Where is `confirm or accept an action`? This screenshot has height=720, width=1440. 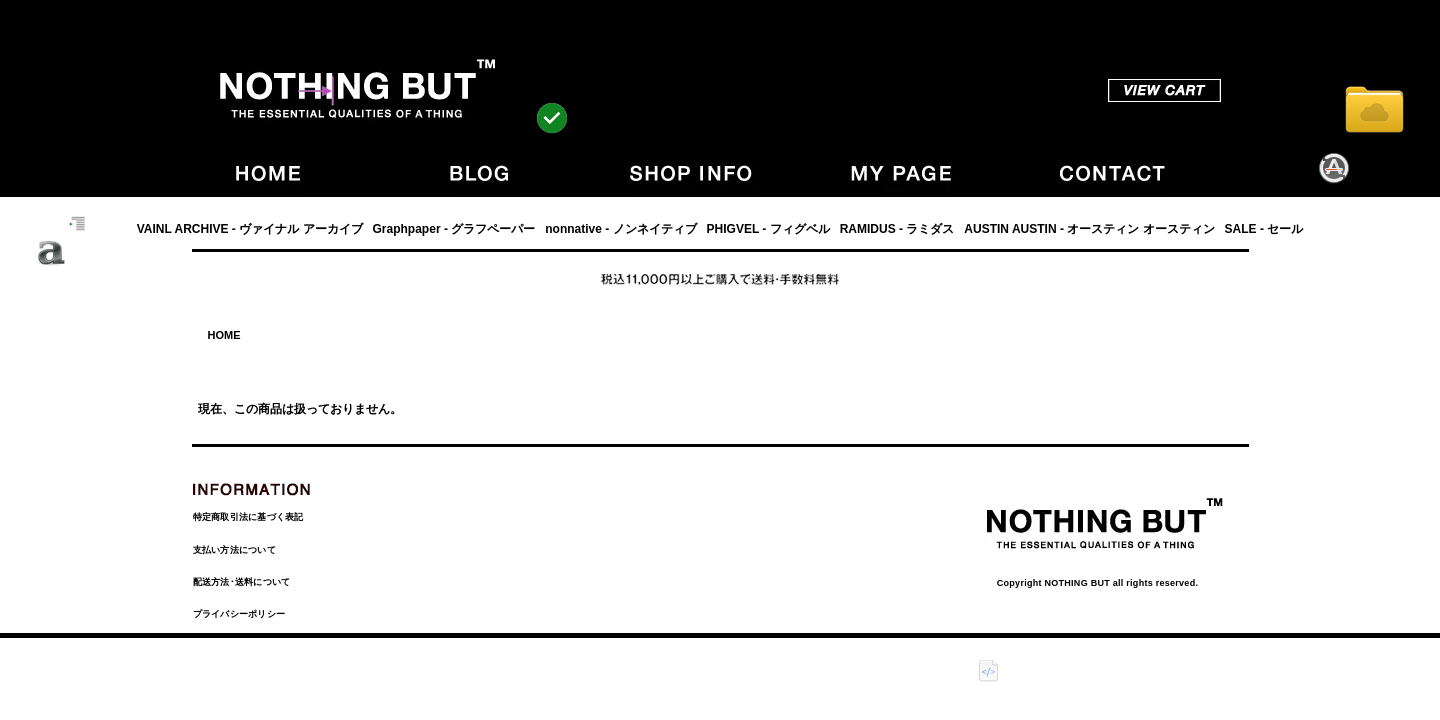 confirm or accept an action is located at coordinates (552, 118).